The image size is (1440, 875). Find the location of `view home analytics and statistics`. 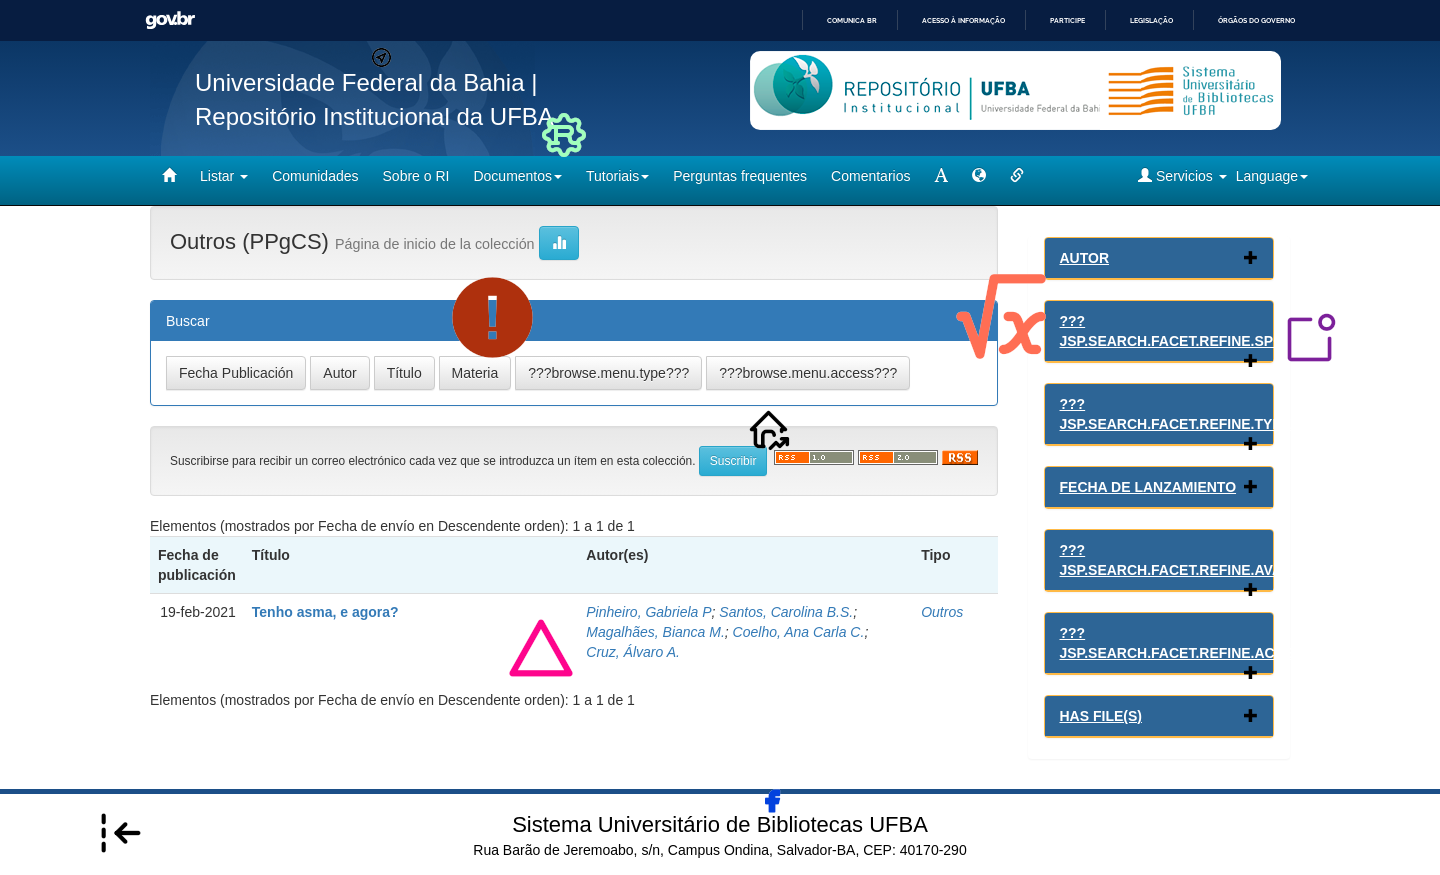

view home analytics and statistics is located at coordinates (768, 429).